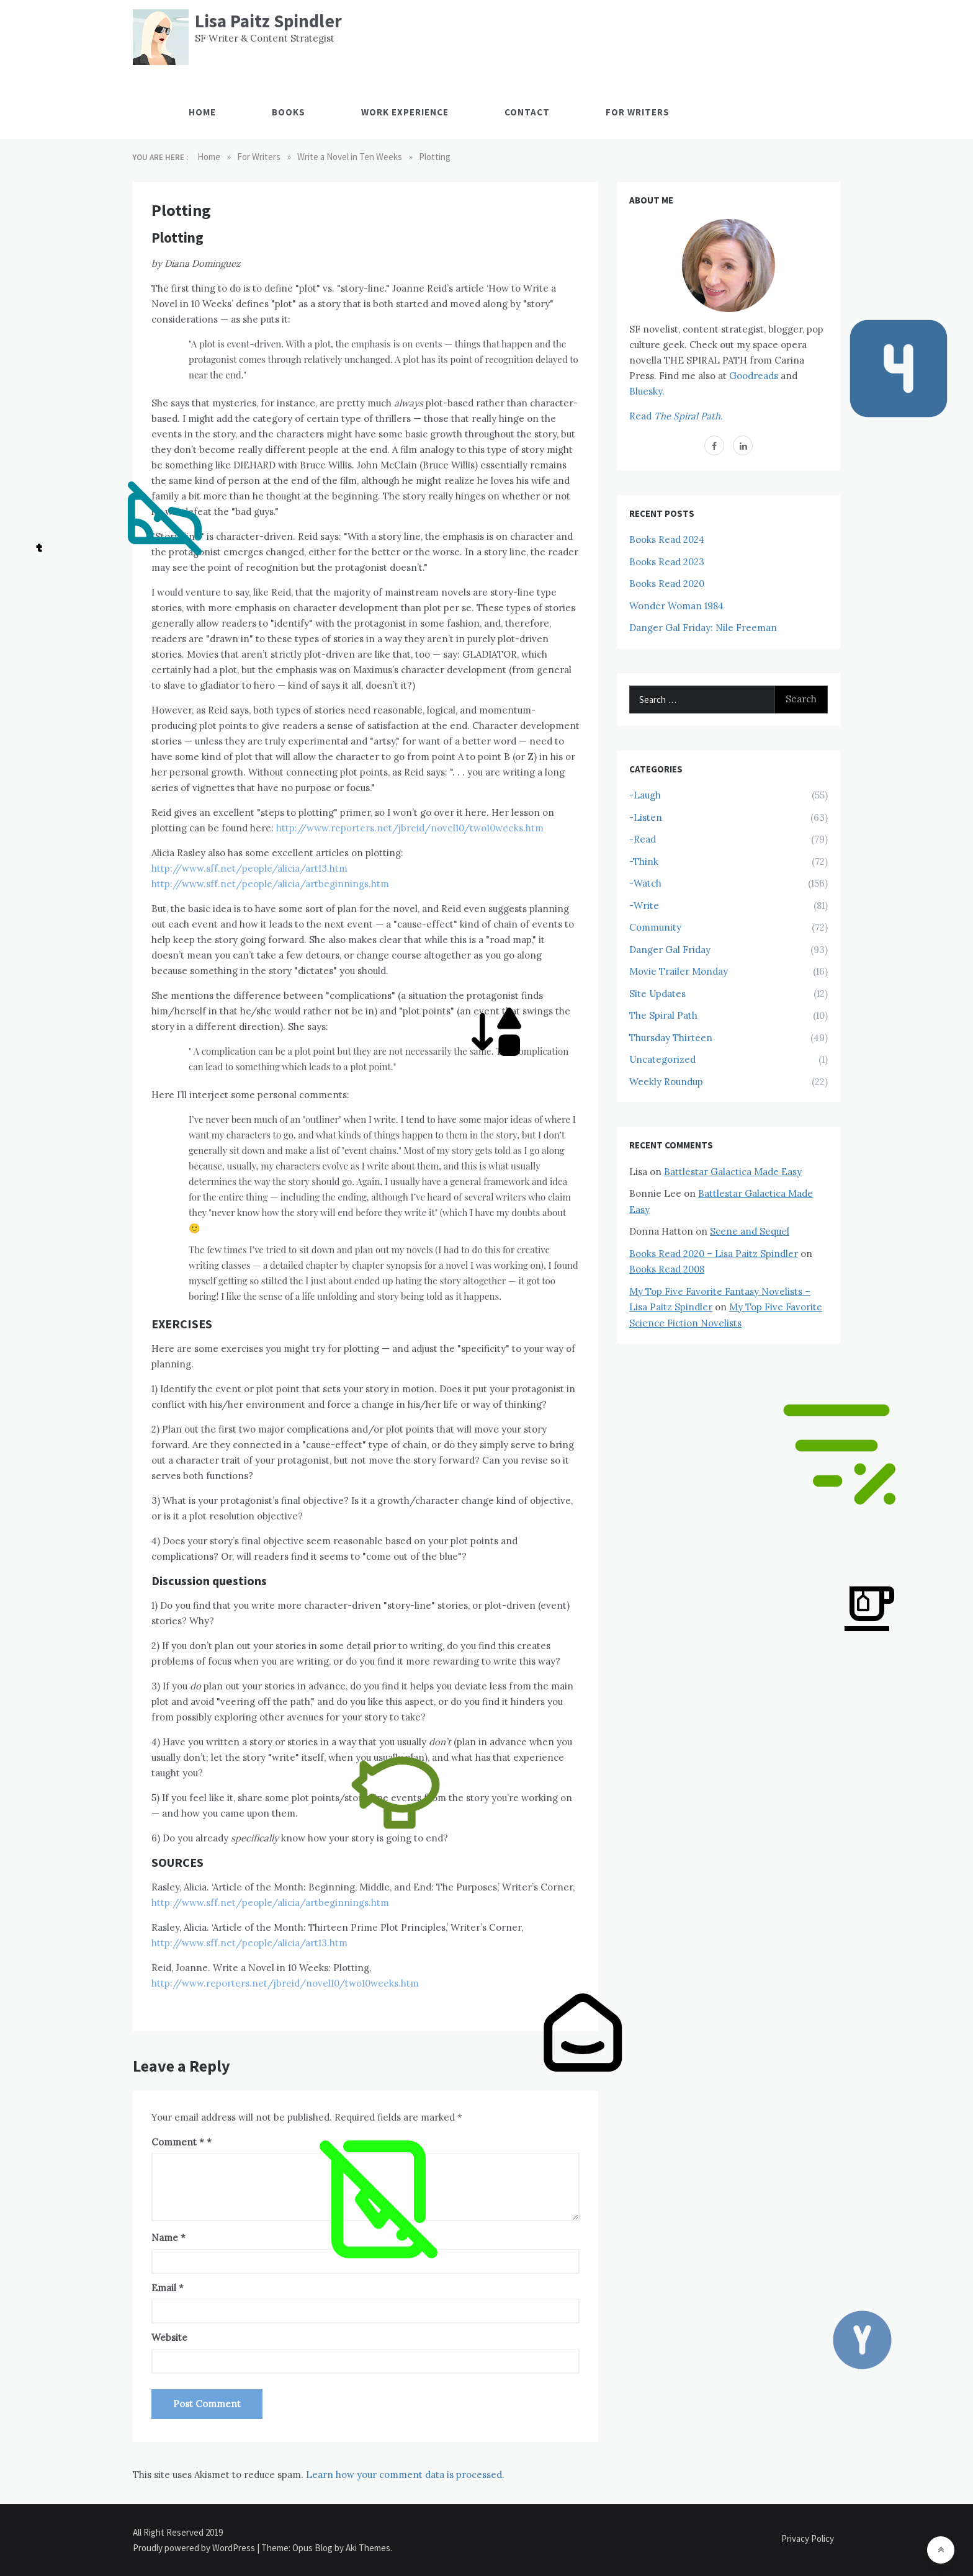 This screenshot has height=2576, width=973. I want to click on remove footwear required, so click(164, 518).